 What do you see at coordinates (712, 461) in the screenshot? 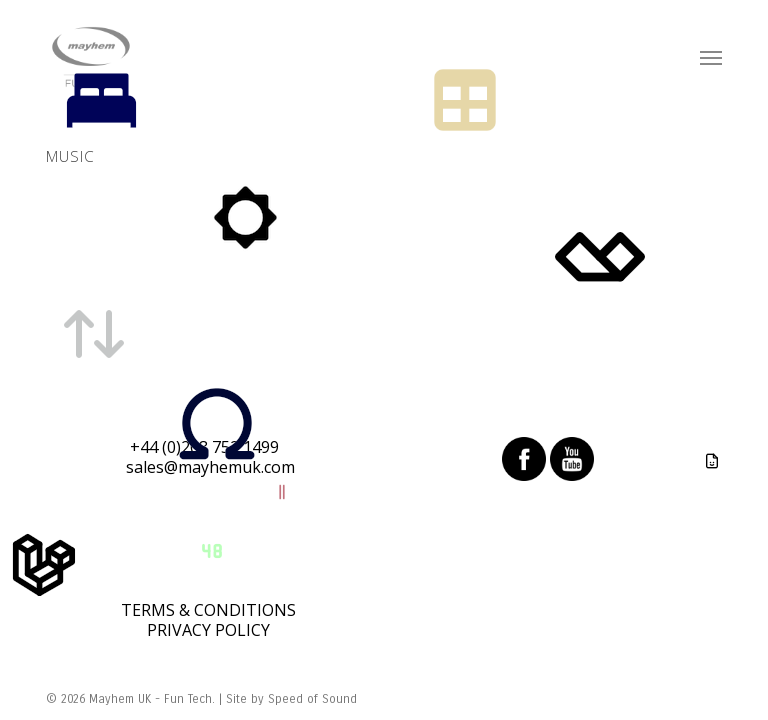
I see `view a friendly or positive document` at bounding box center [712, 461].